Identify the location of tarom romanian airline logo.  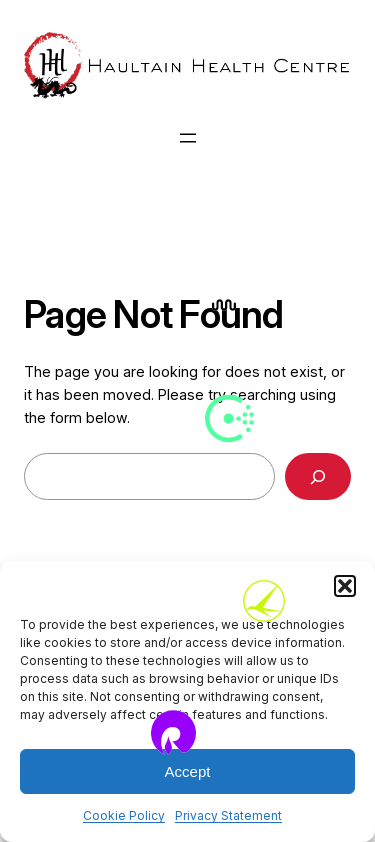
(264, 601).